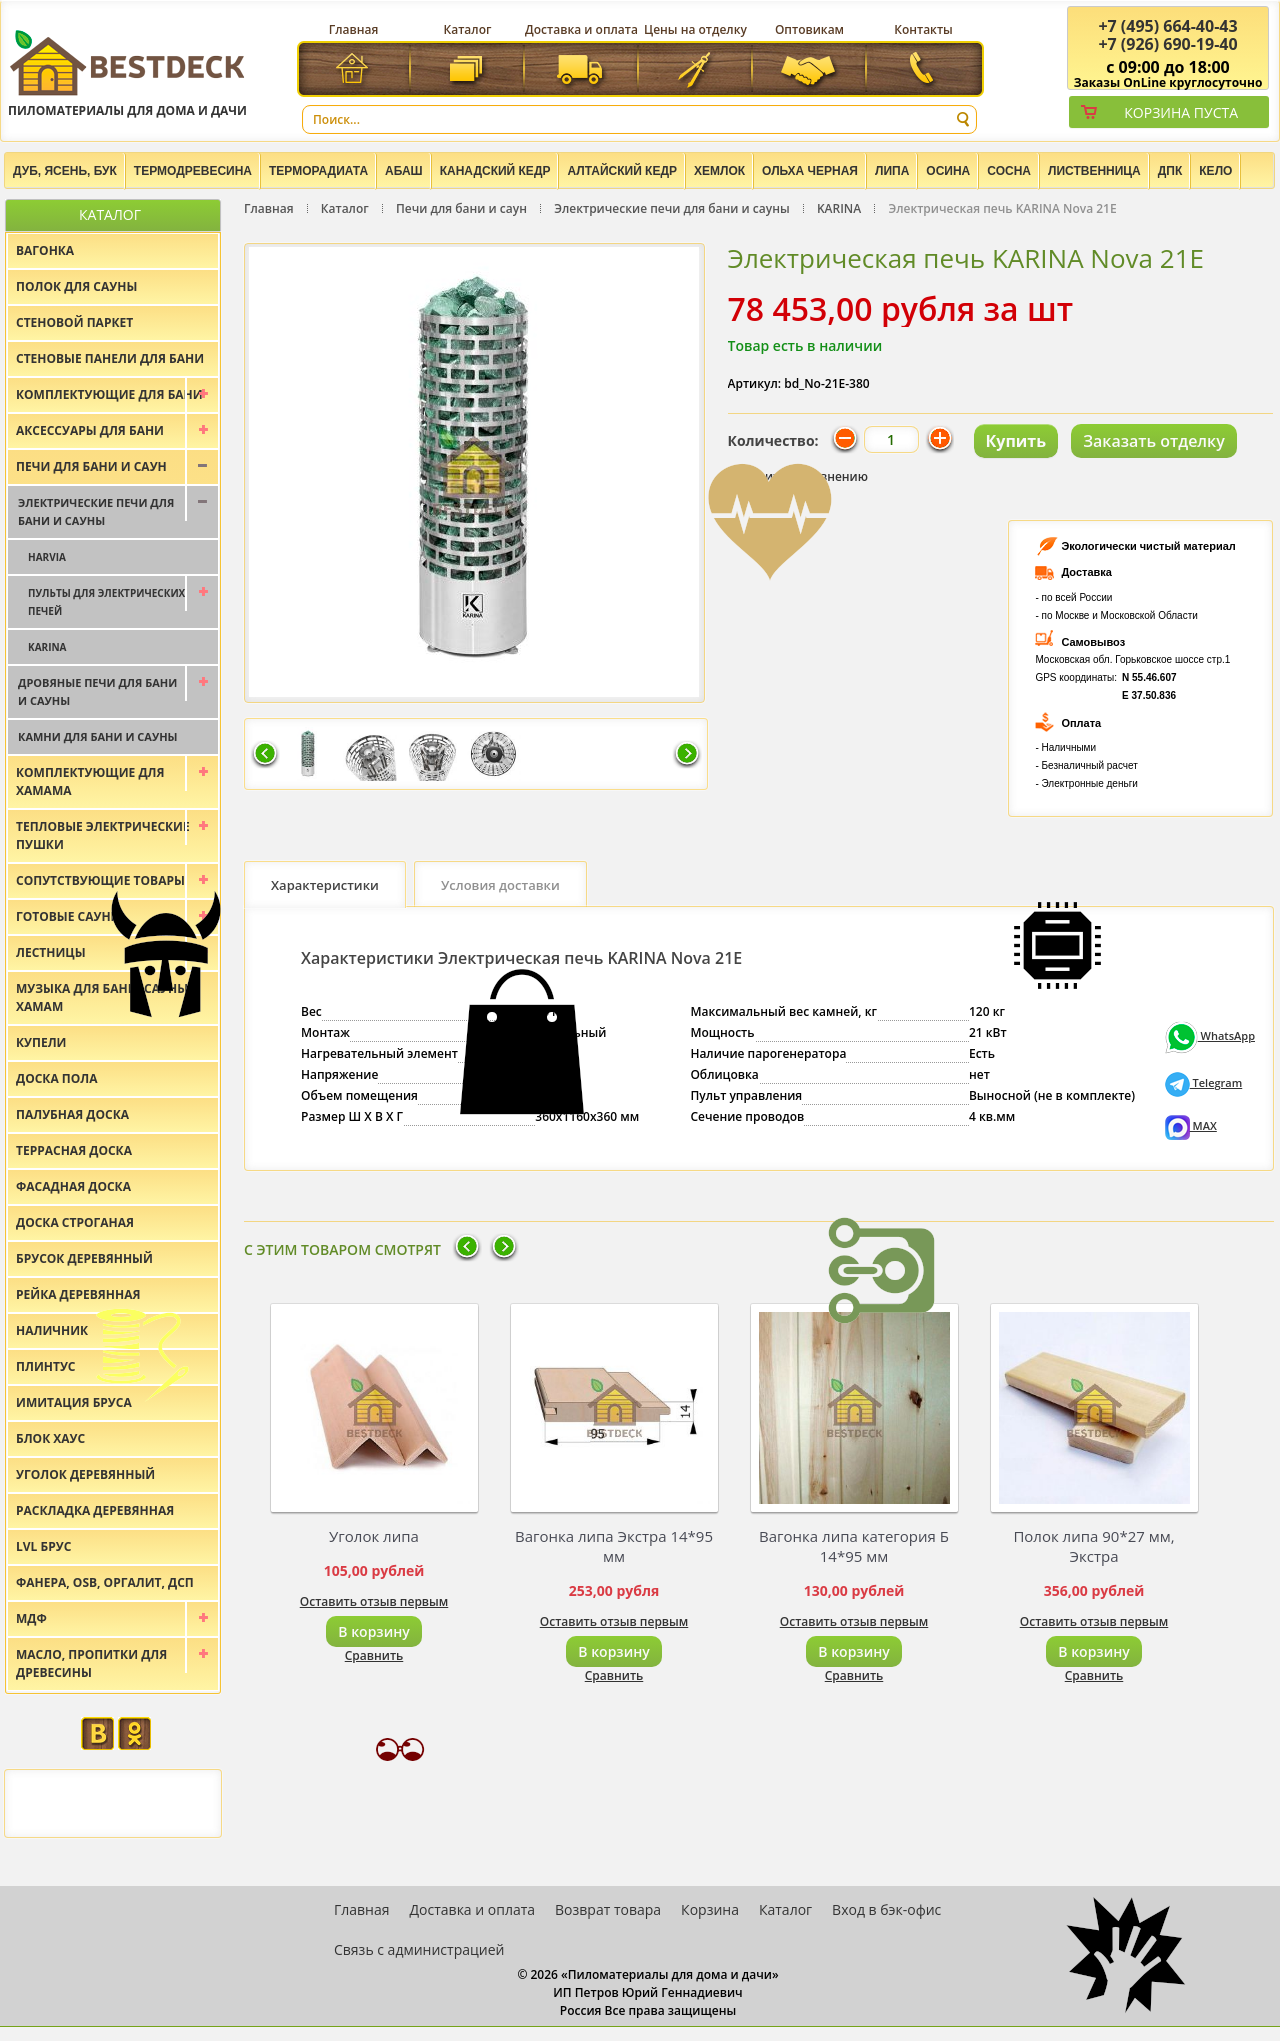 Image resolution: width=1280 pixels, height=2041 pixels. Describe the element at coordinates (881, 1270) in the screenshot. I see `access connection or node settings` at that location.